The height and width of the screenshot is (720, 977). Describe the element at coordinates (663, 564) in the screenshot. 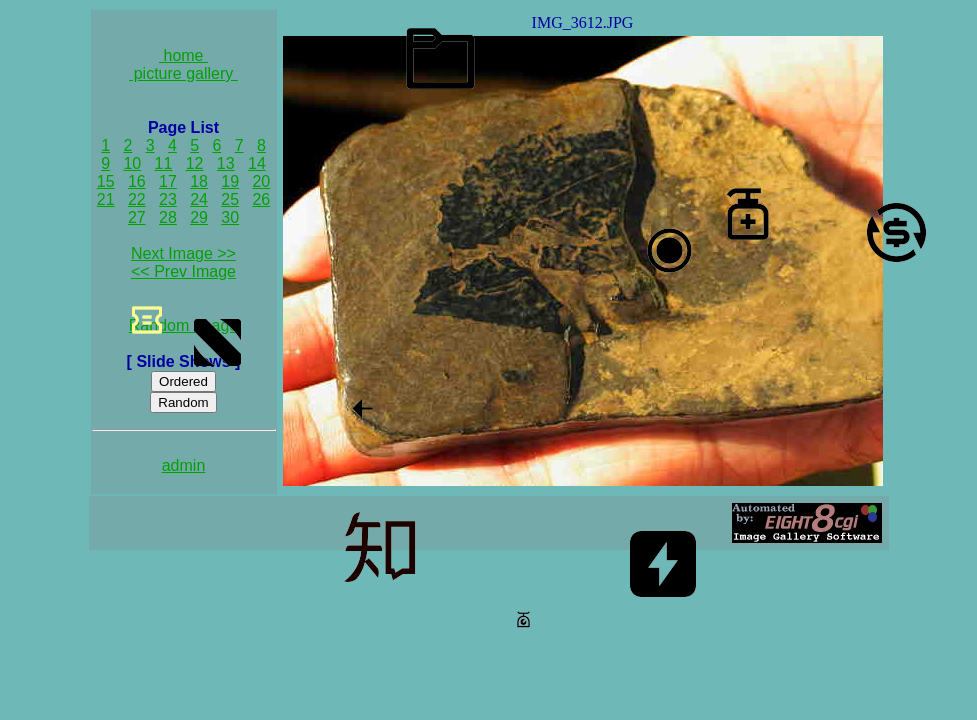

I see `access AED or defibrillator location information` at that location.